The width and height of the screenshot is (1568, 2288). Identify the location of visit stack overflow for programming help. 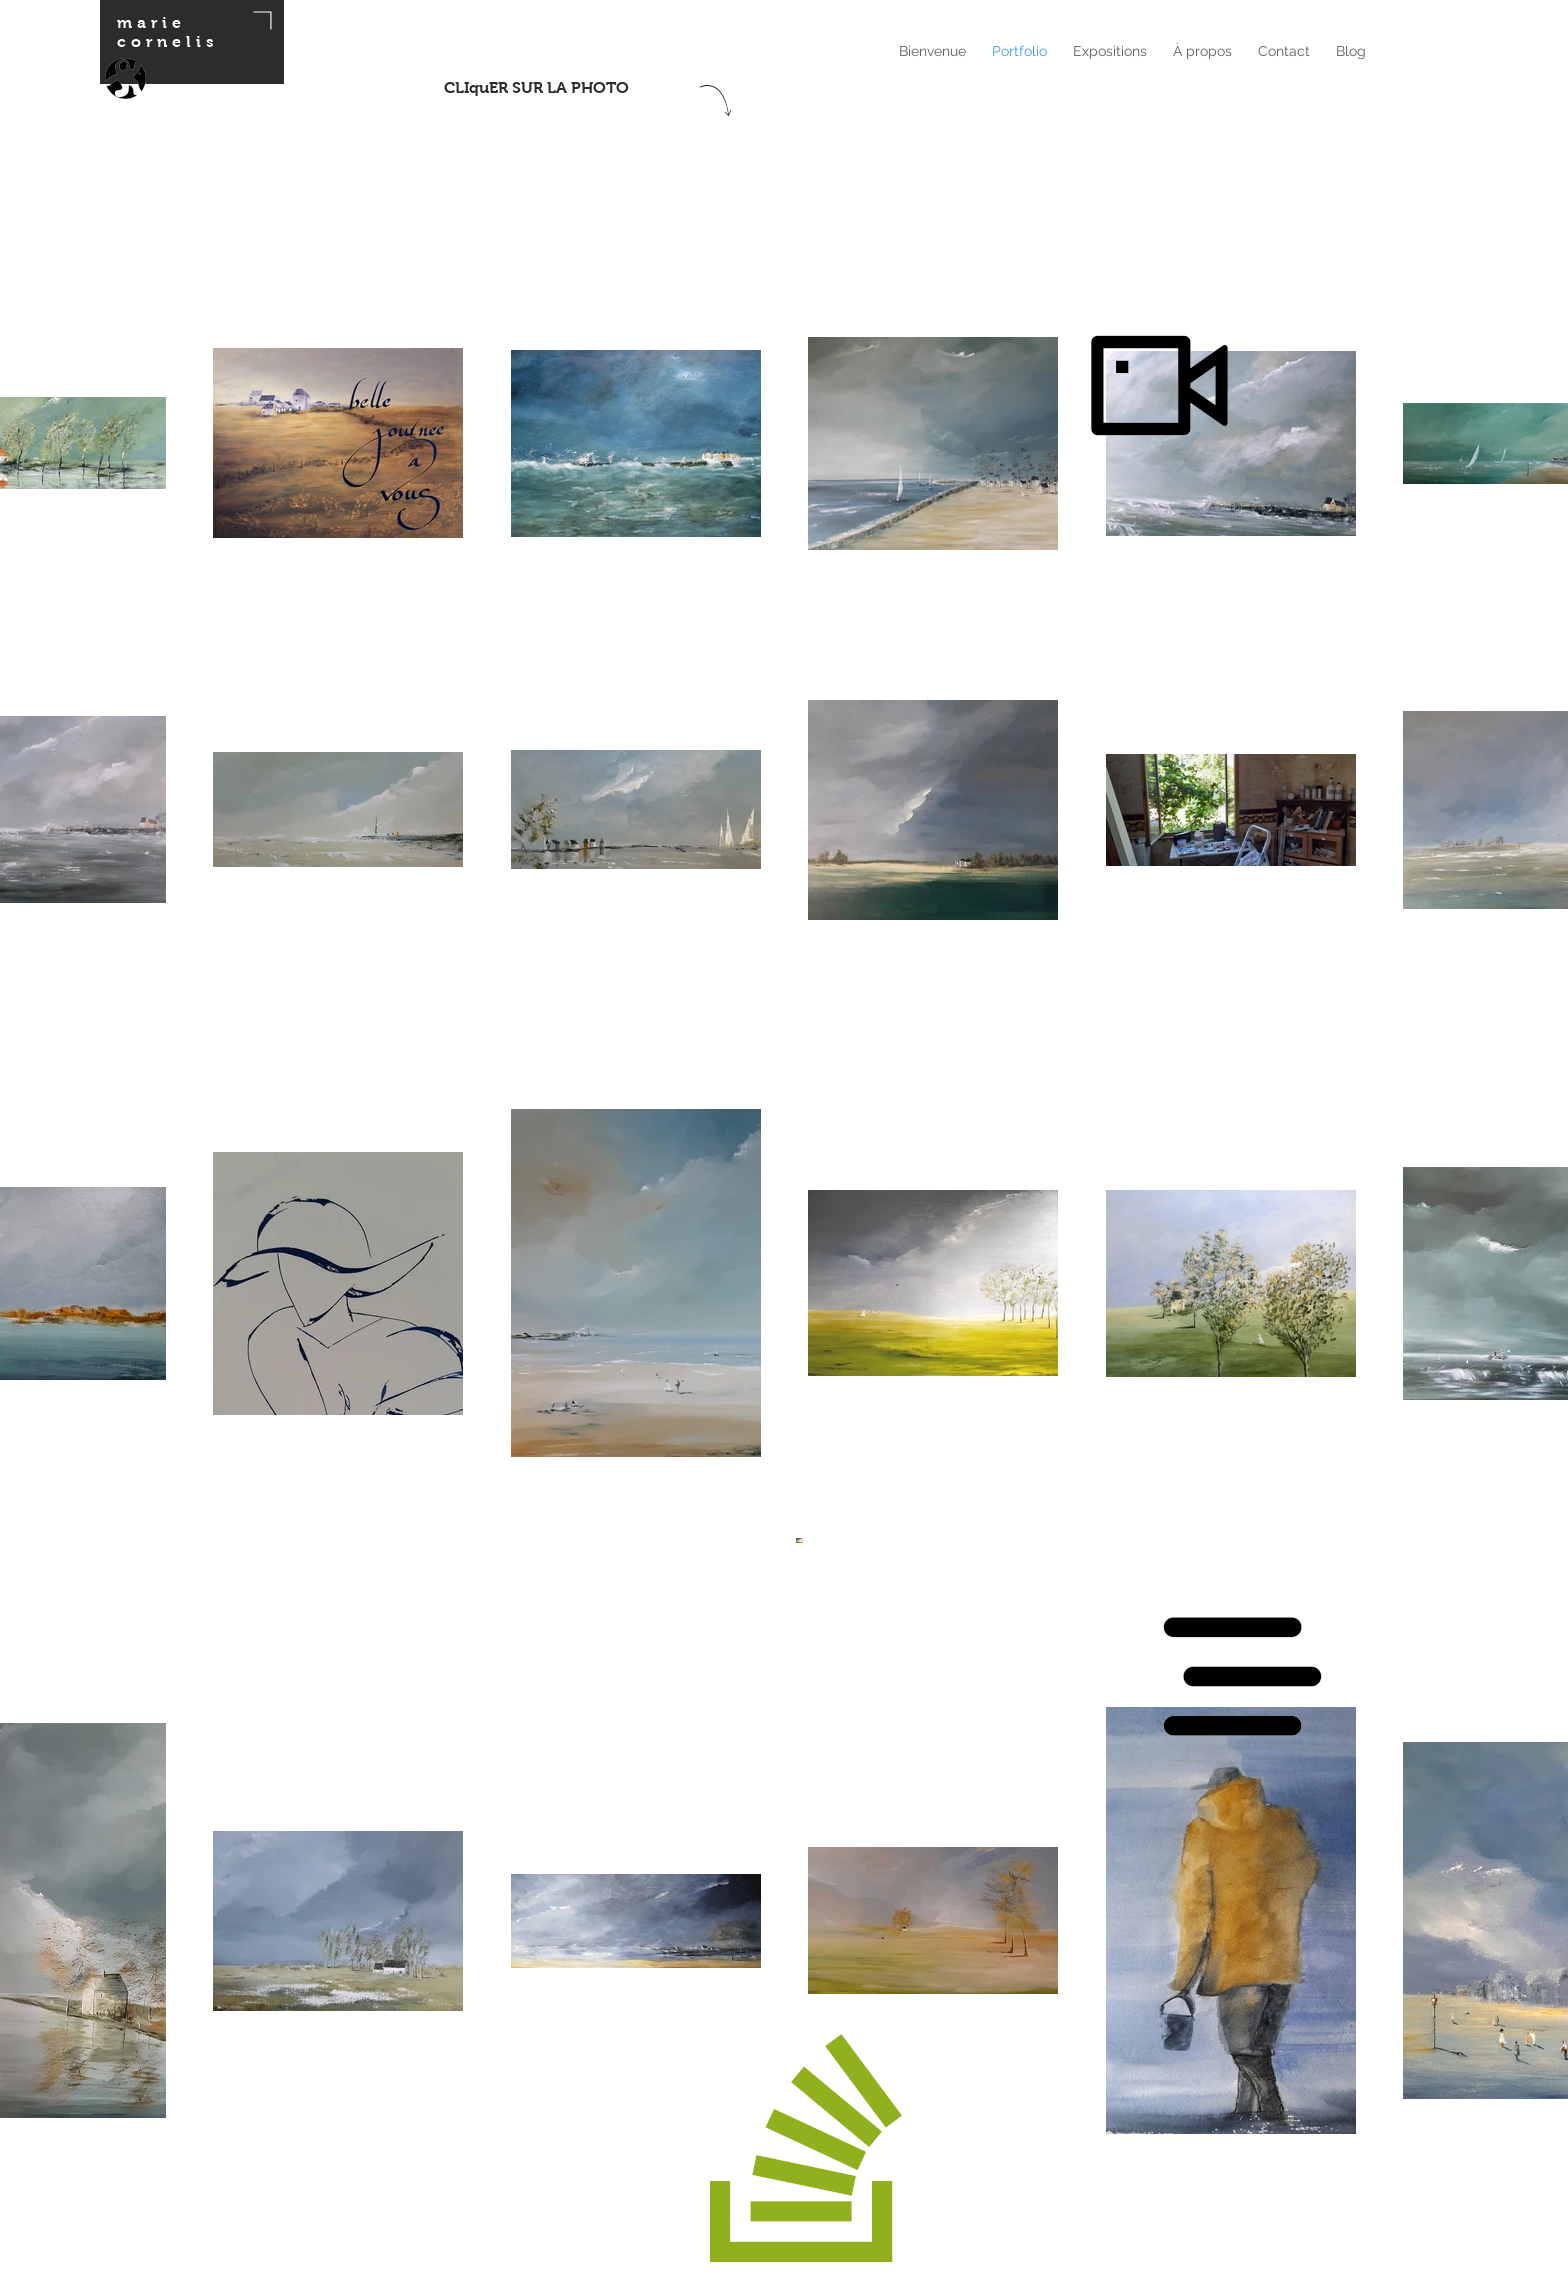
(806, 2148).